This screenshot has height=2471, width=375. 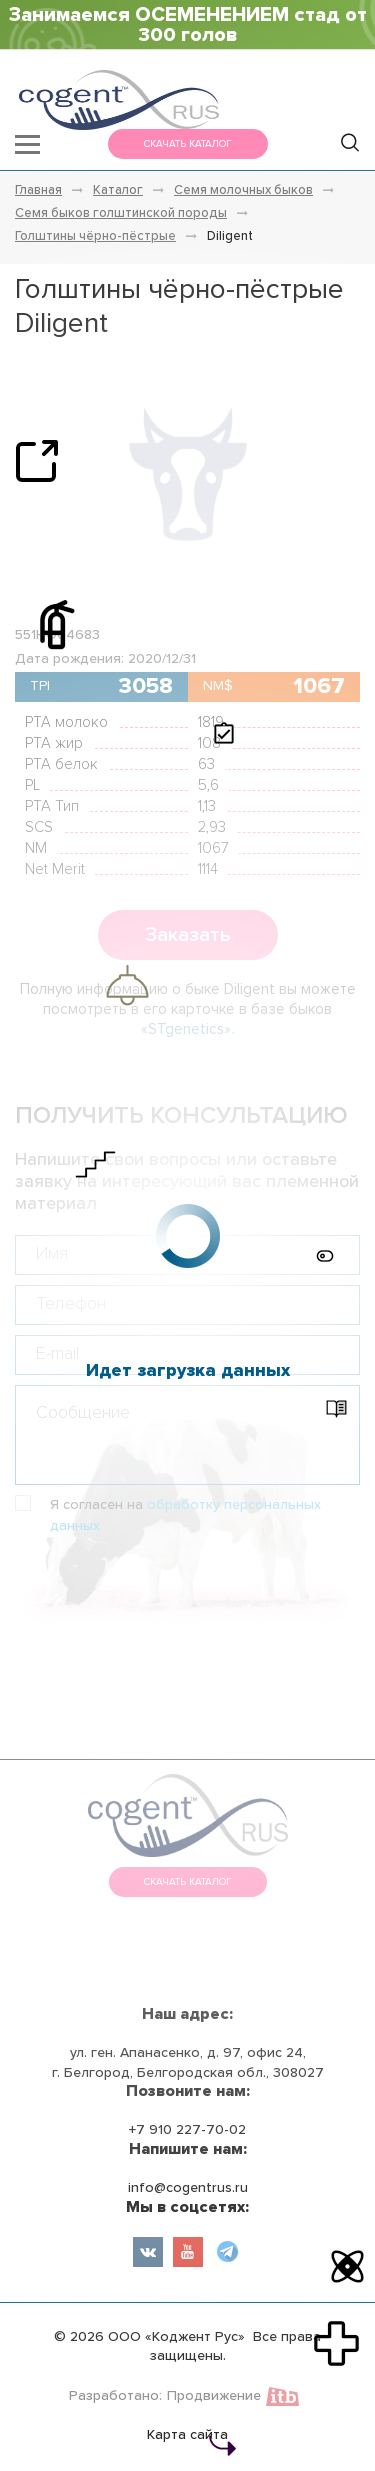 I want to click on access science or chemistry tools, so click(x=347, y=2266).